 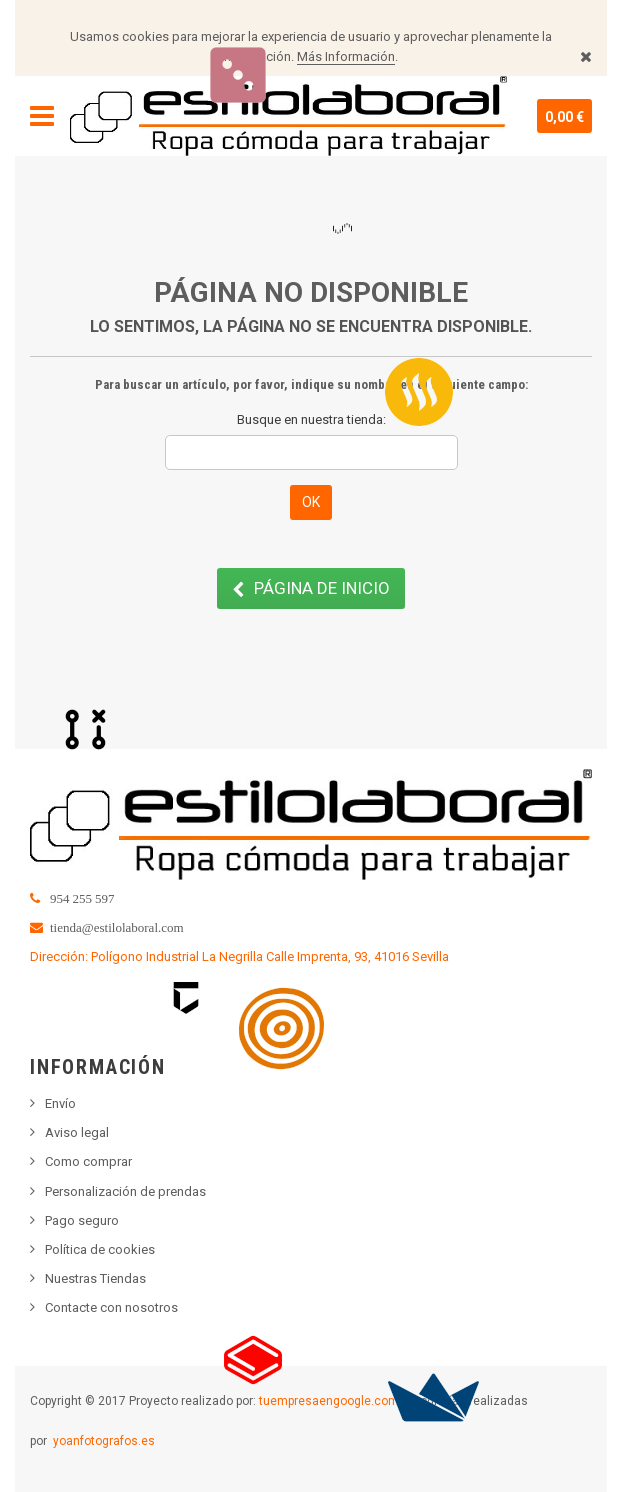 I want to click on open Google Chronicle security platform, so click(x=186, y=998).